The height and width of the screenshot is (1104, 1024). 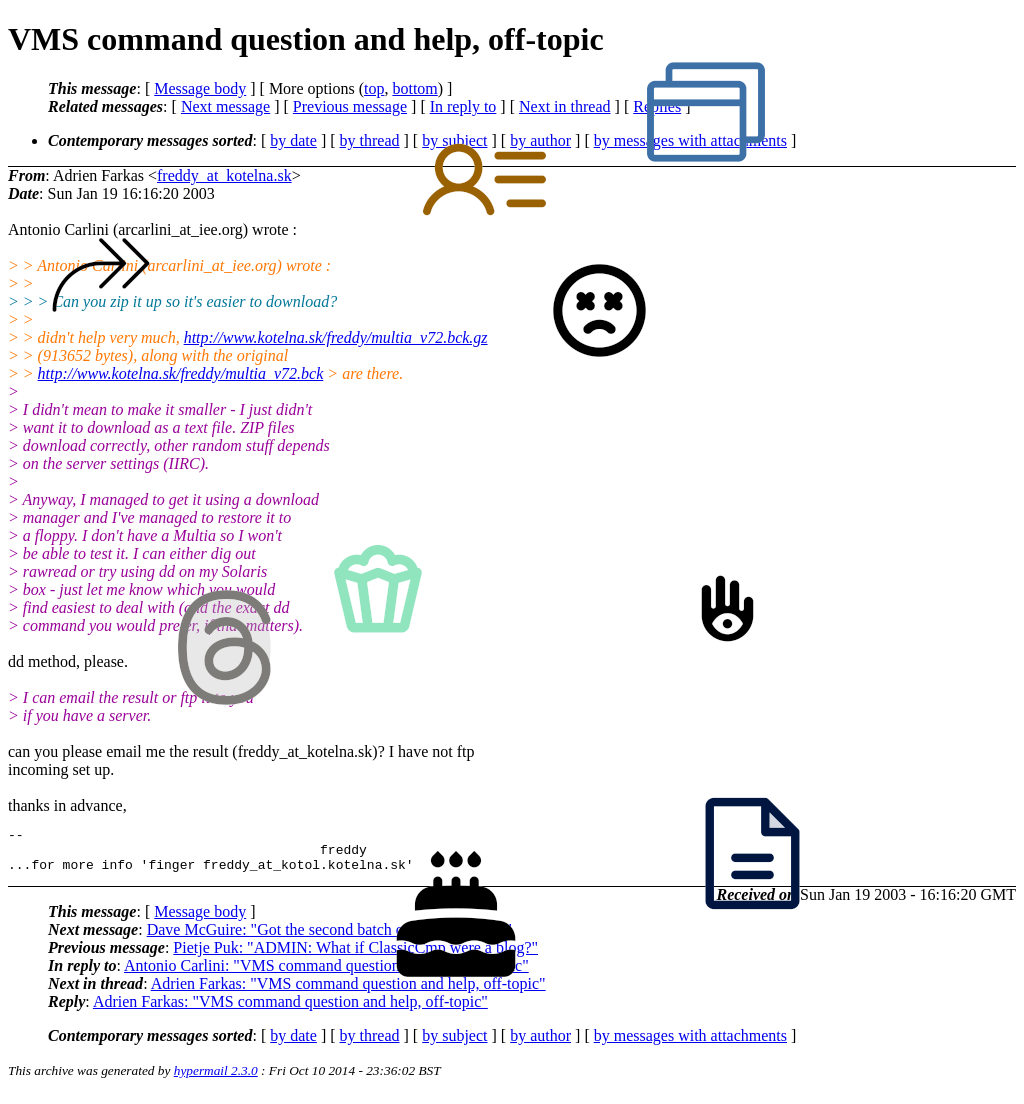 What do you see at coordinates (599, 310) in the screenshot?
I see `indicates an error or system failure` at bounding box center [599, 310].